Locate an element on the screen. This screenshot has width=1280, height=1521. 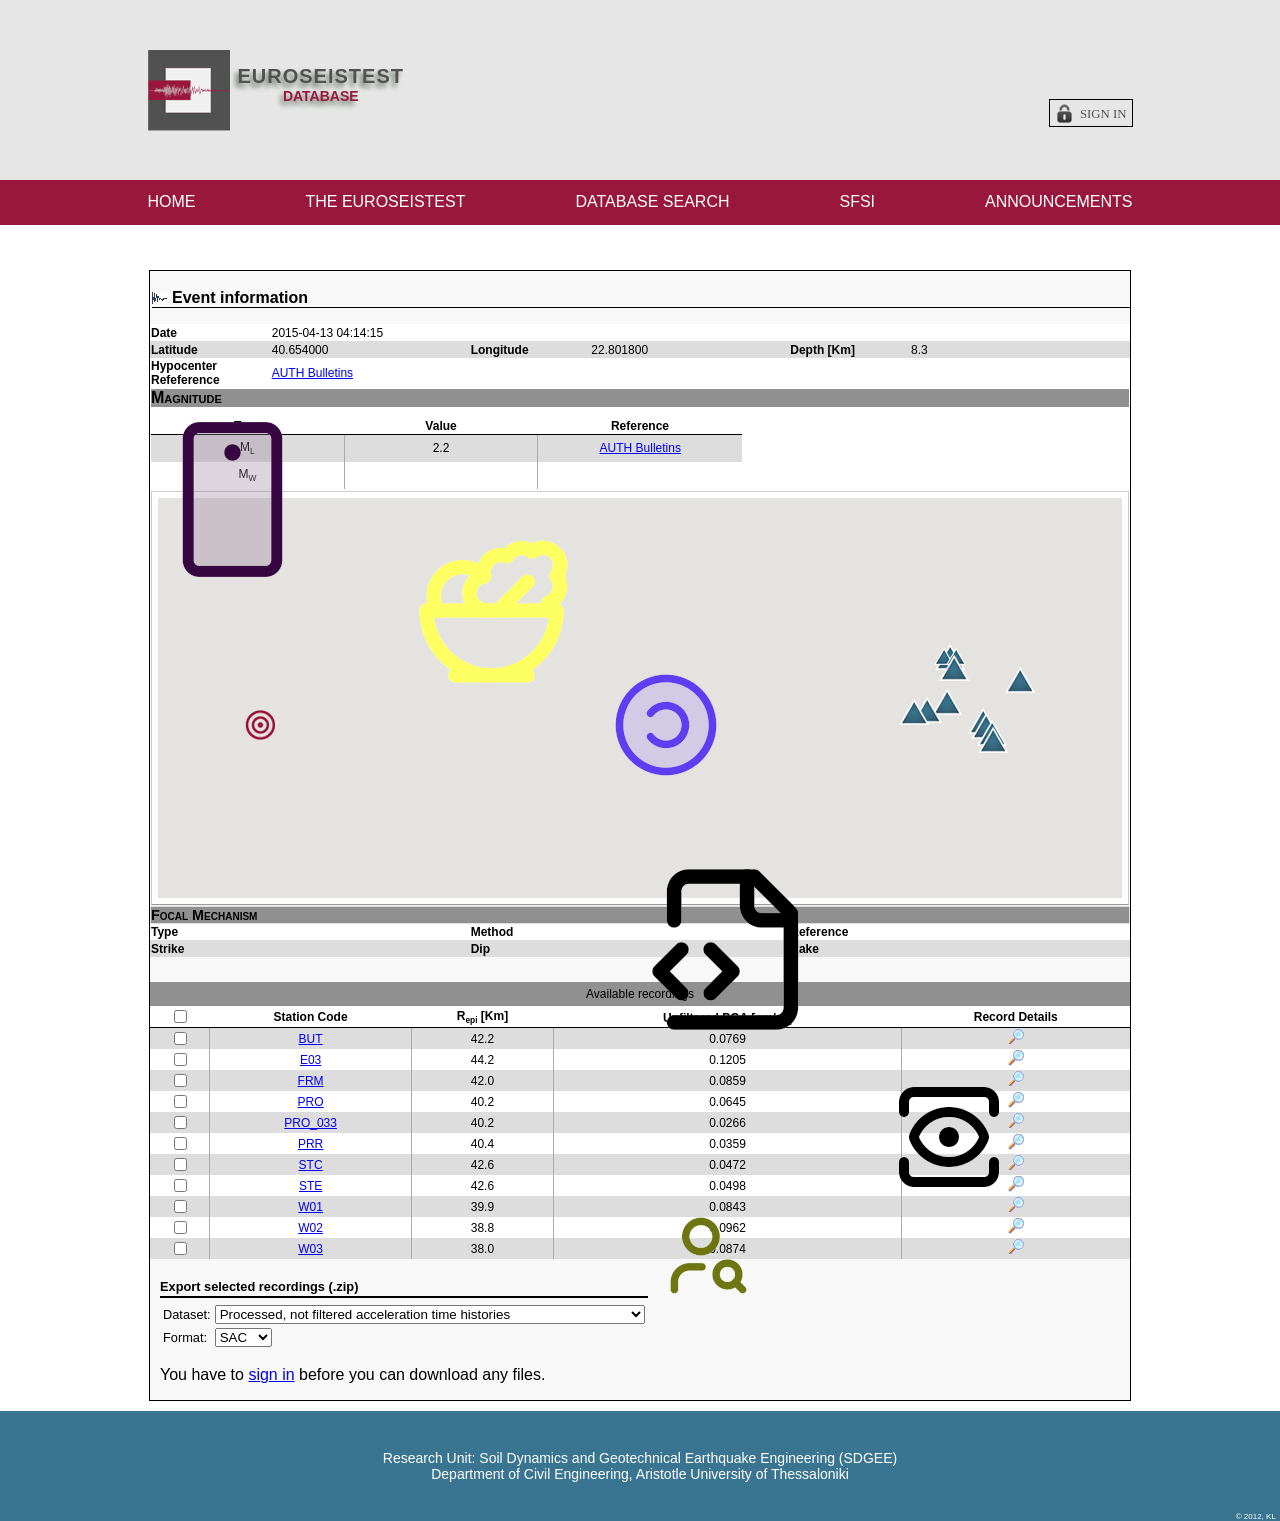
view or preview content is located at coordinates (949, 1137).